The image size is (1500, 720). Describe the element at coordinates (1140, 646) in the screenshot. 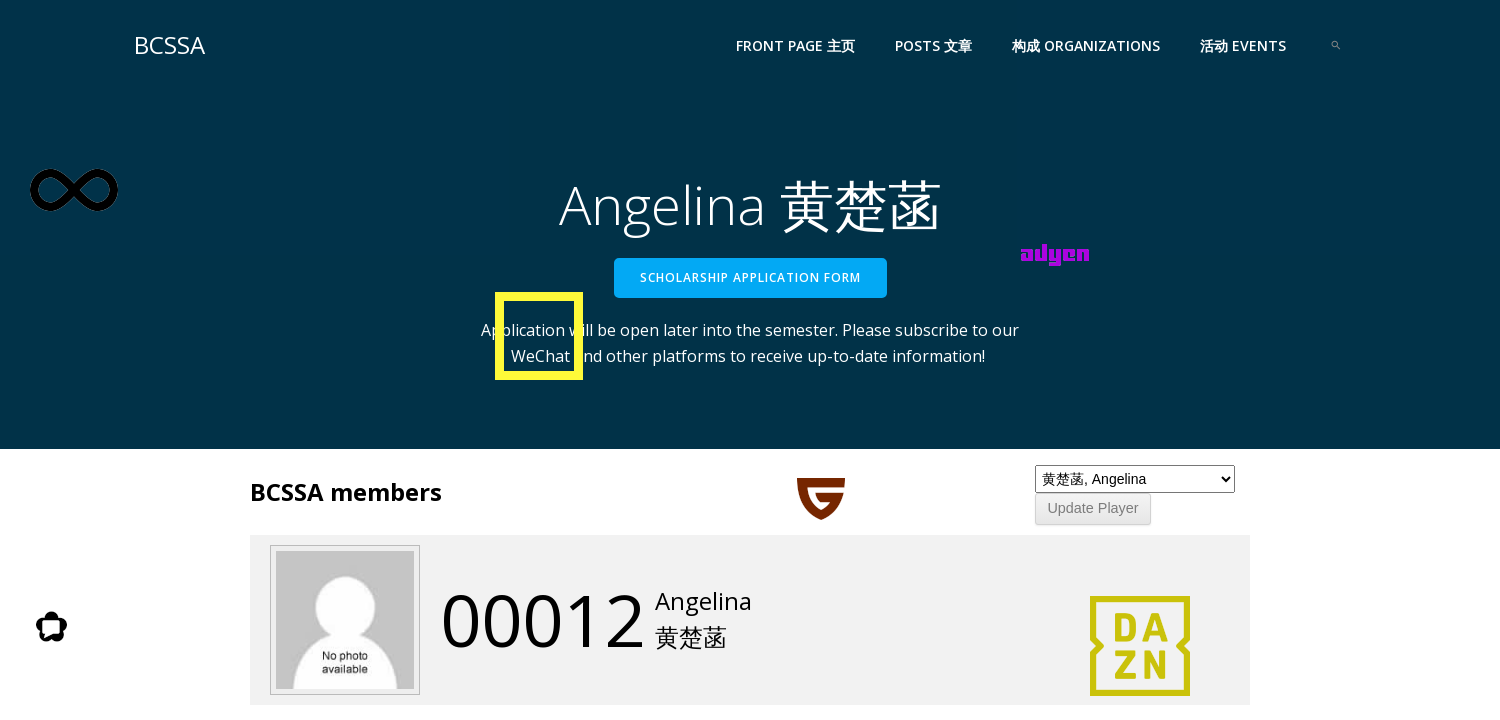

I see `open the DAZN sports streaming app` at that location.